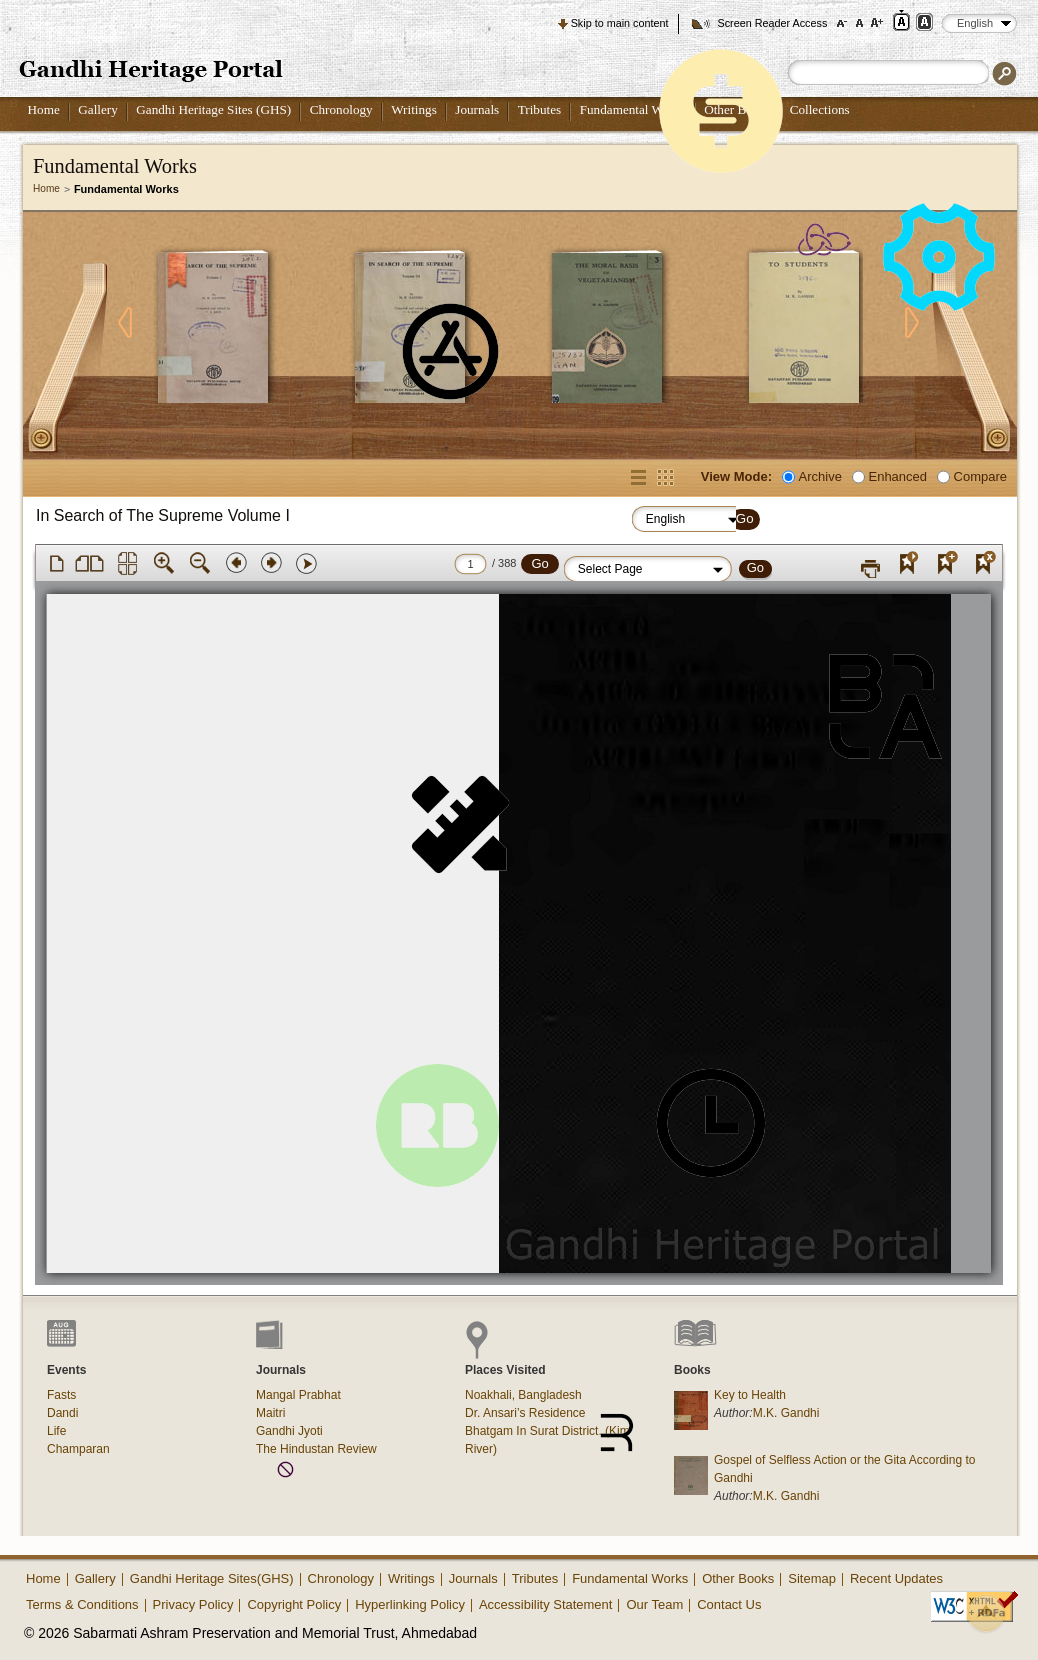  I want to click on view time or clock settings, so click(711, 1123).